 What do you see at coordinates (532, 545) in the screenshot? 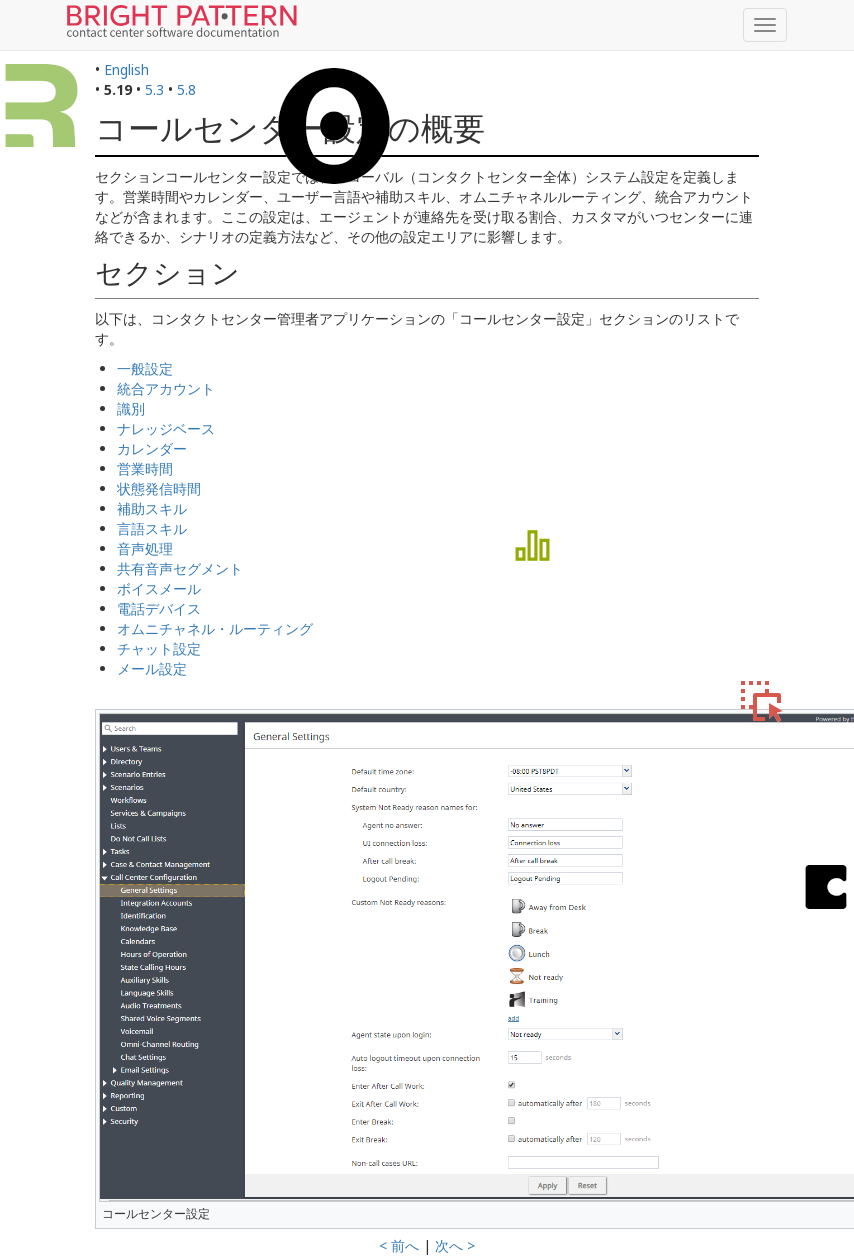
I see `view analytics or statistics` at bounding box center [532, 545].